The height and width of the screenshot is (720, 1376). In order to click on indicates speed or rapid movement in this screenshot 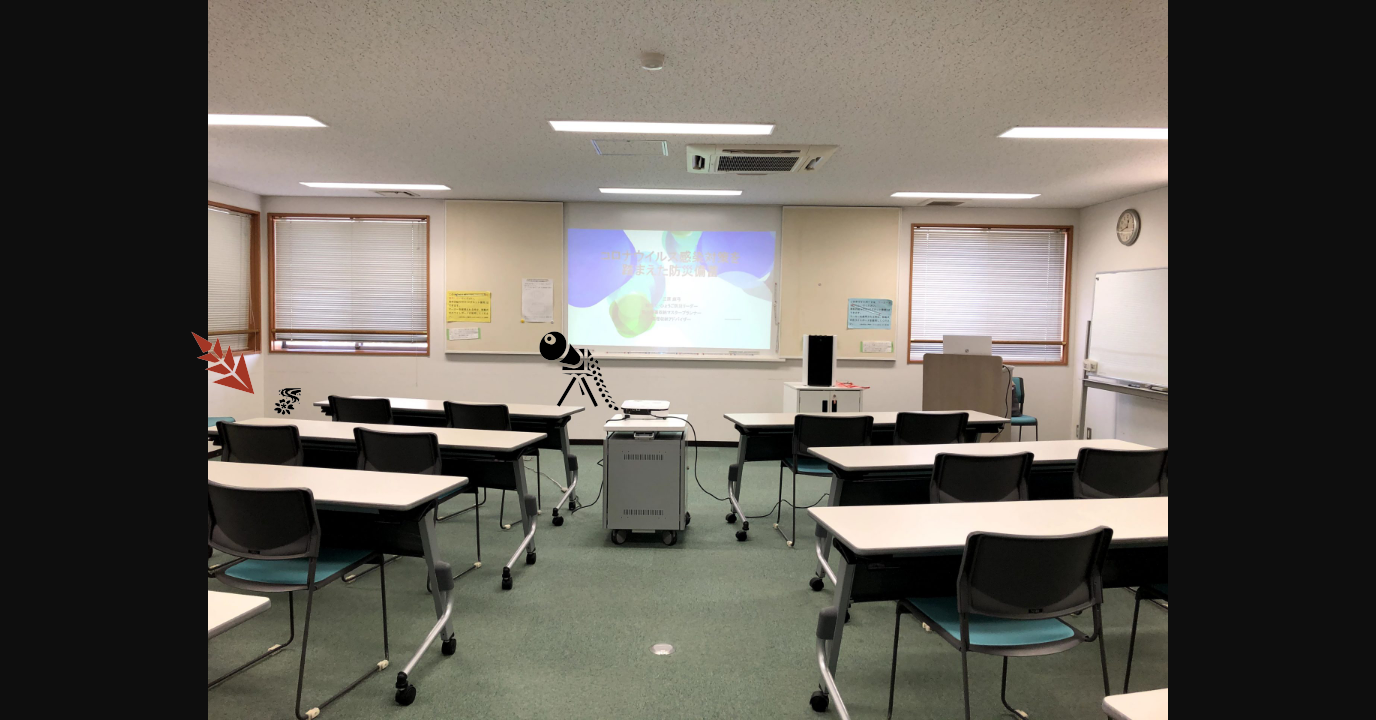, I will do `click(223, 363)`.